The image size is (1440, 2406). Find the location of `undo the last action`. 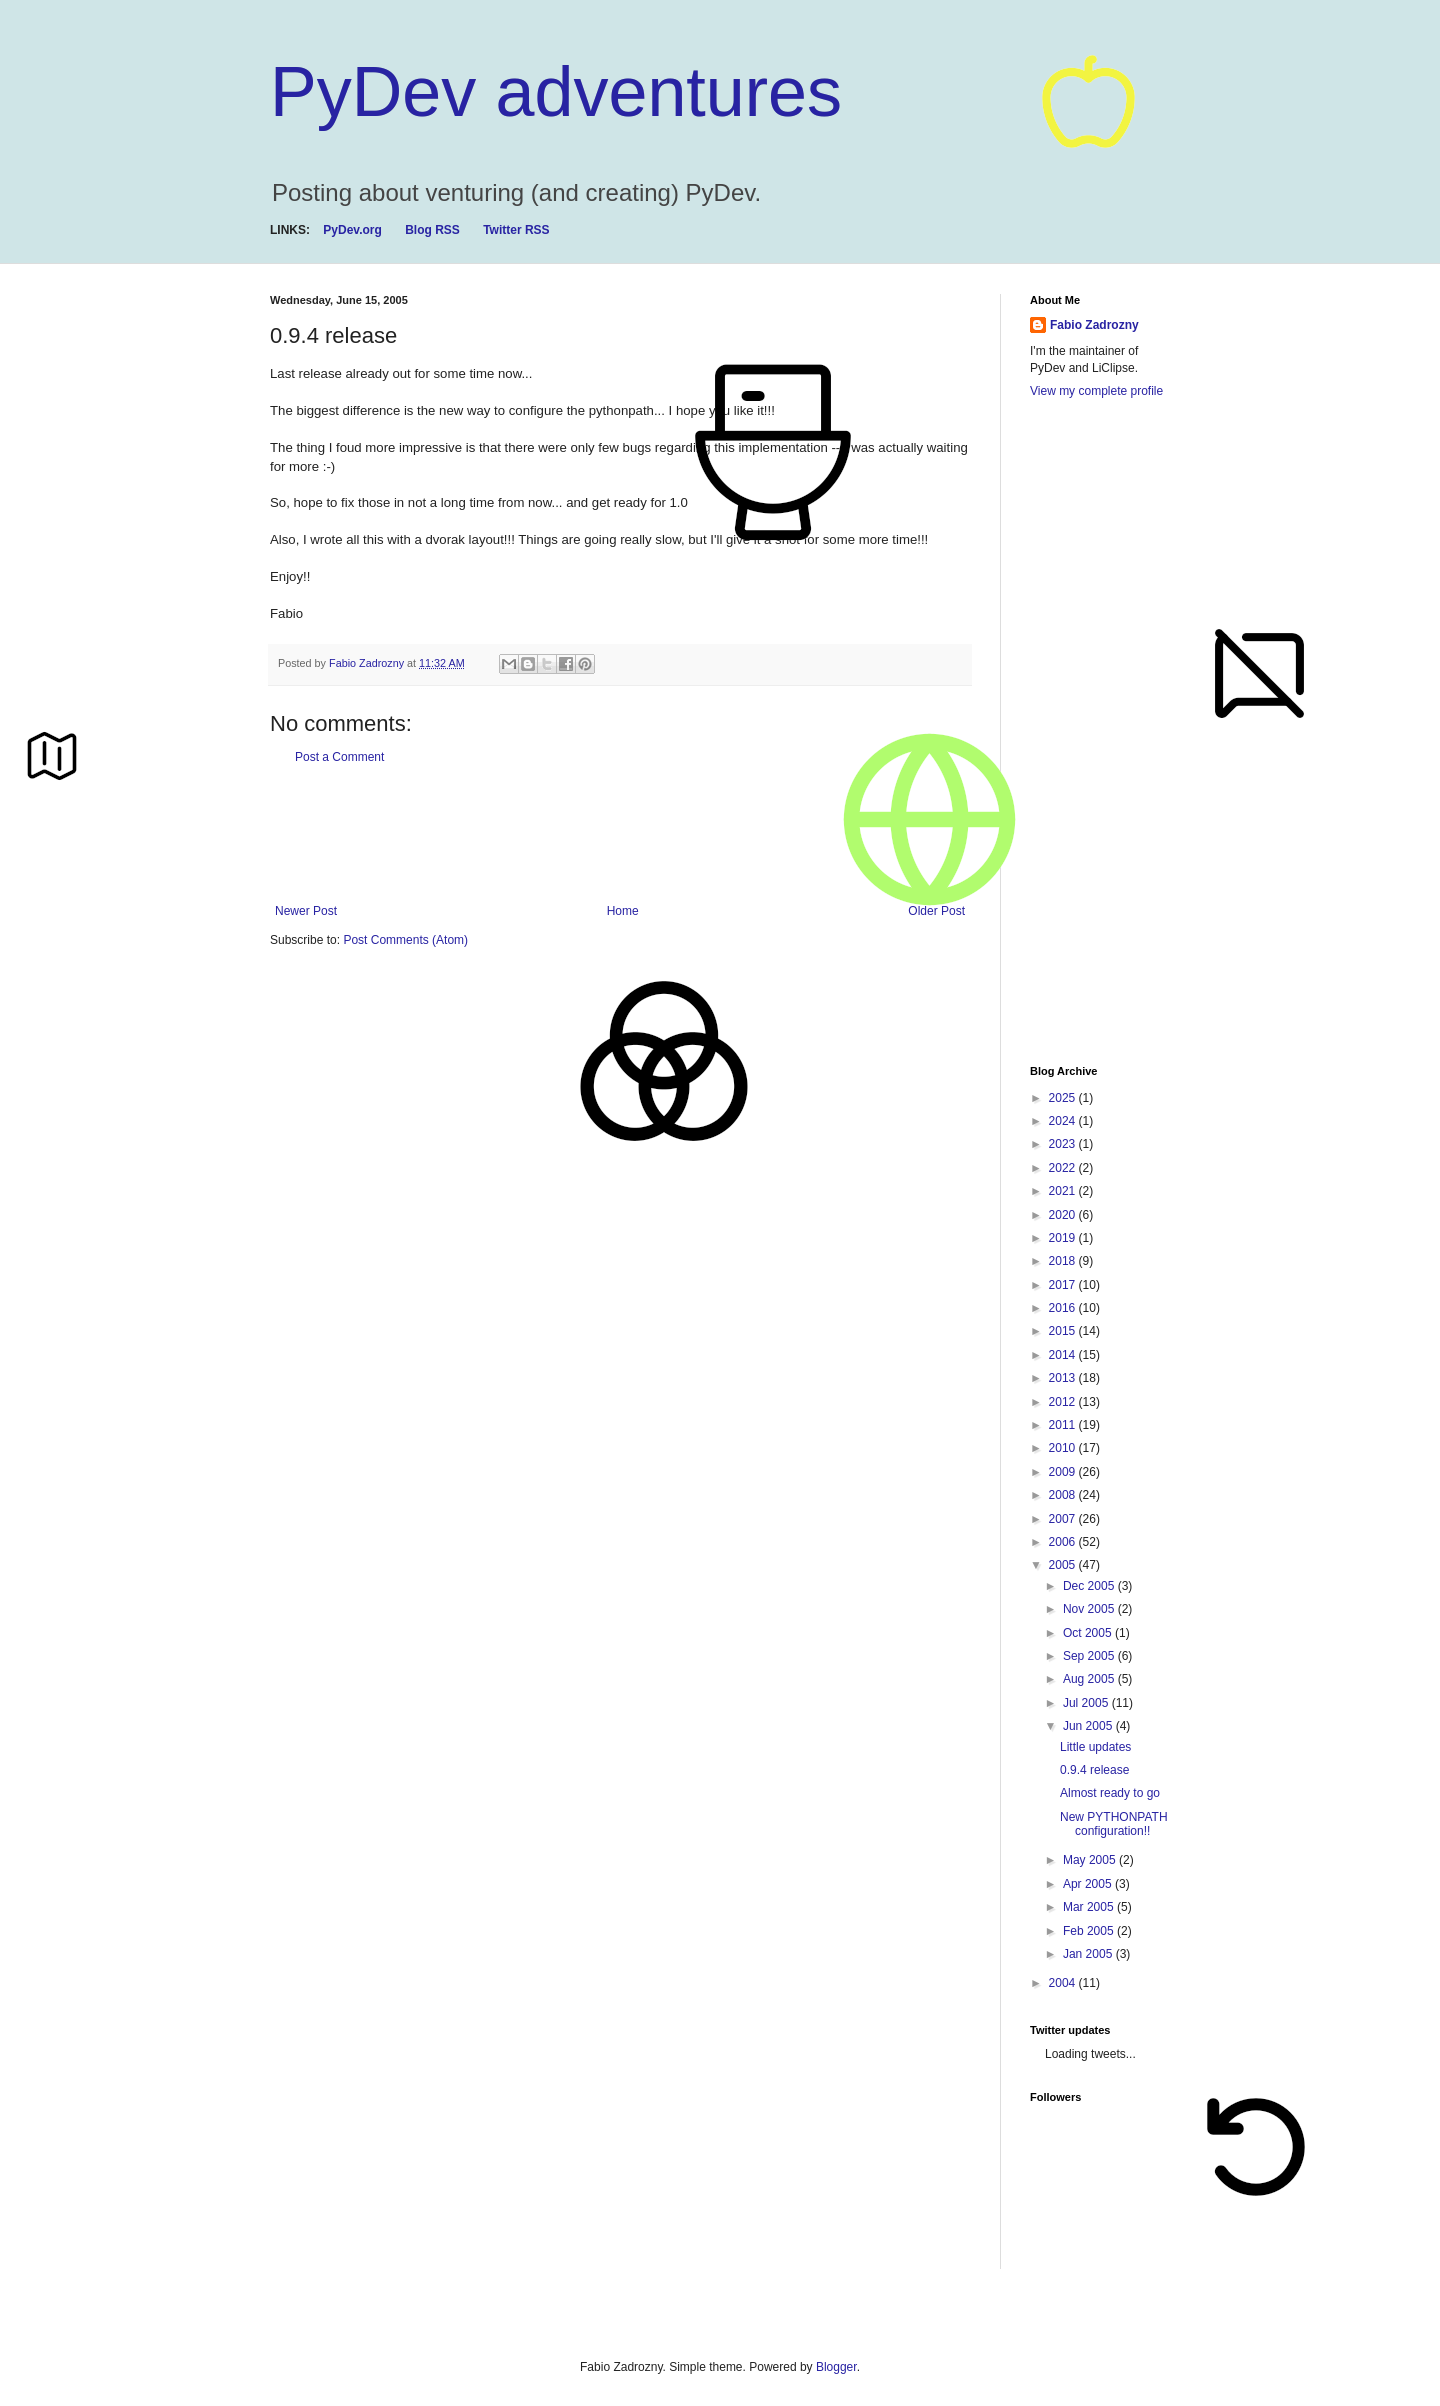

undo the last action is located at coordinates (1256, 2147).